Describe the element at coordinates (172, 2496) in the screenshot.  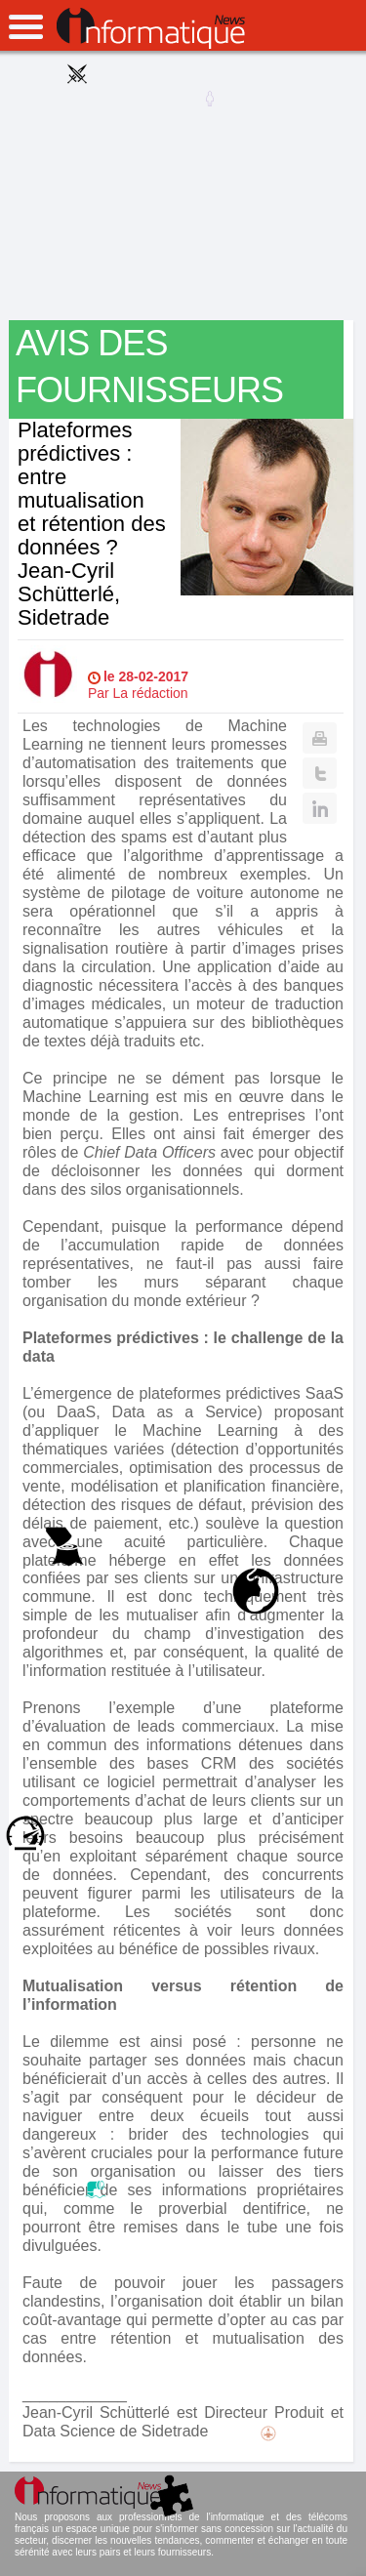
I see `access plugins or extensions` at that location.